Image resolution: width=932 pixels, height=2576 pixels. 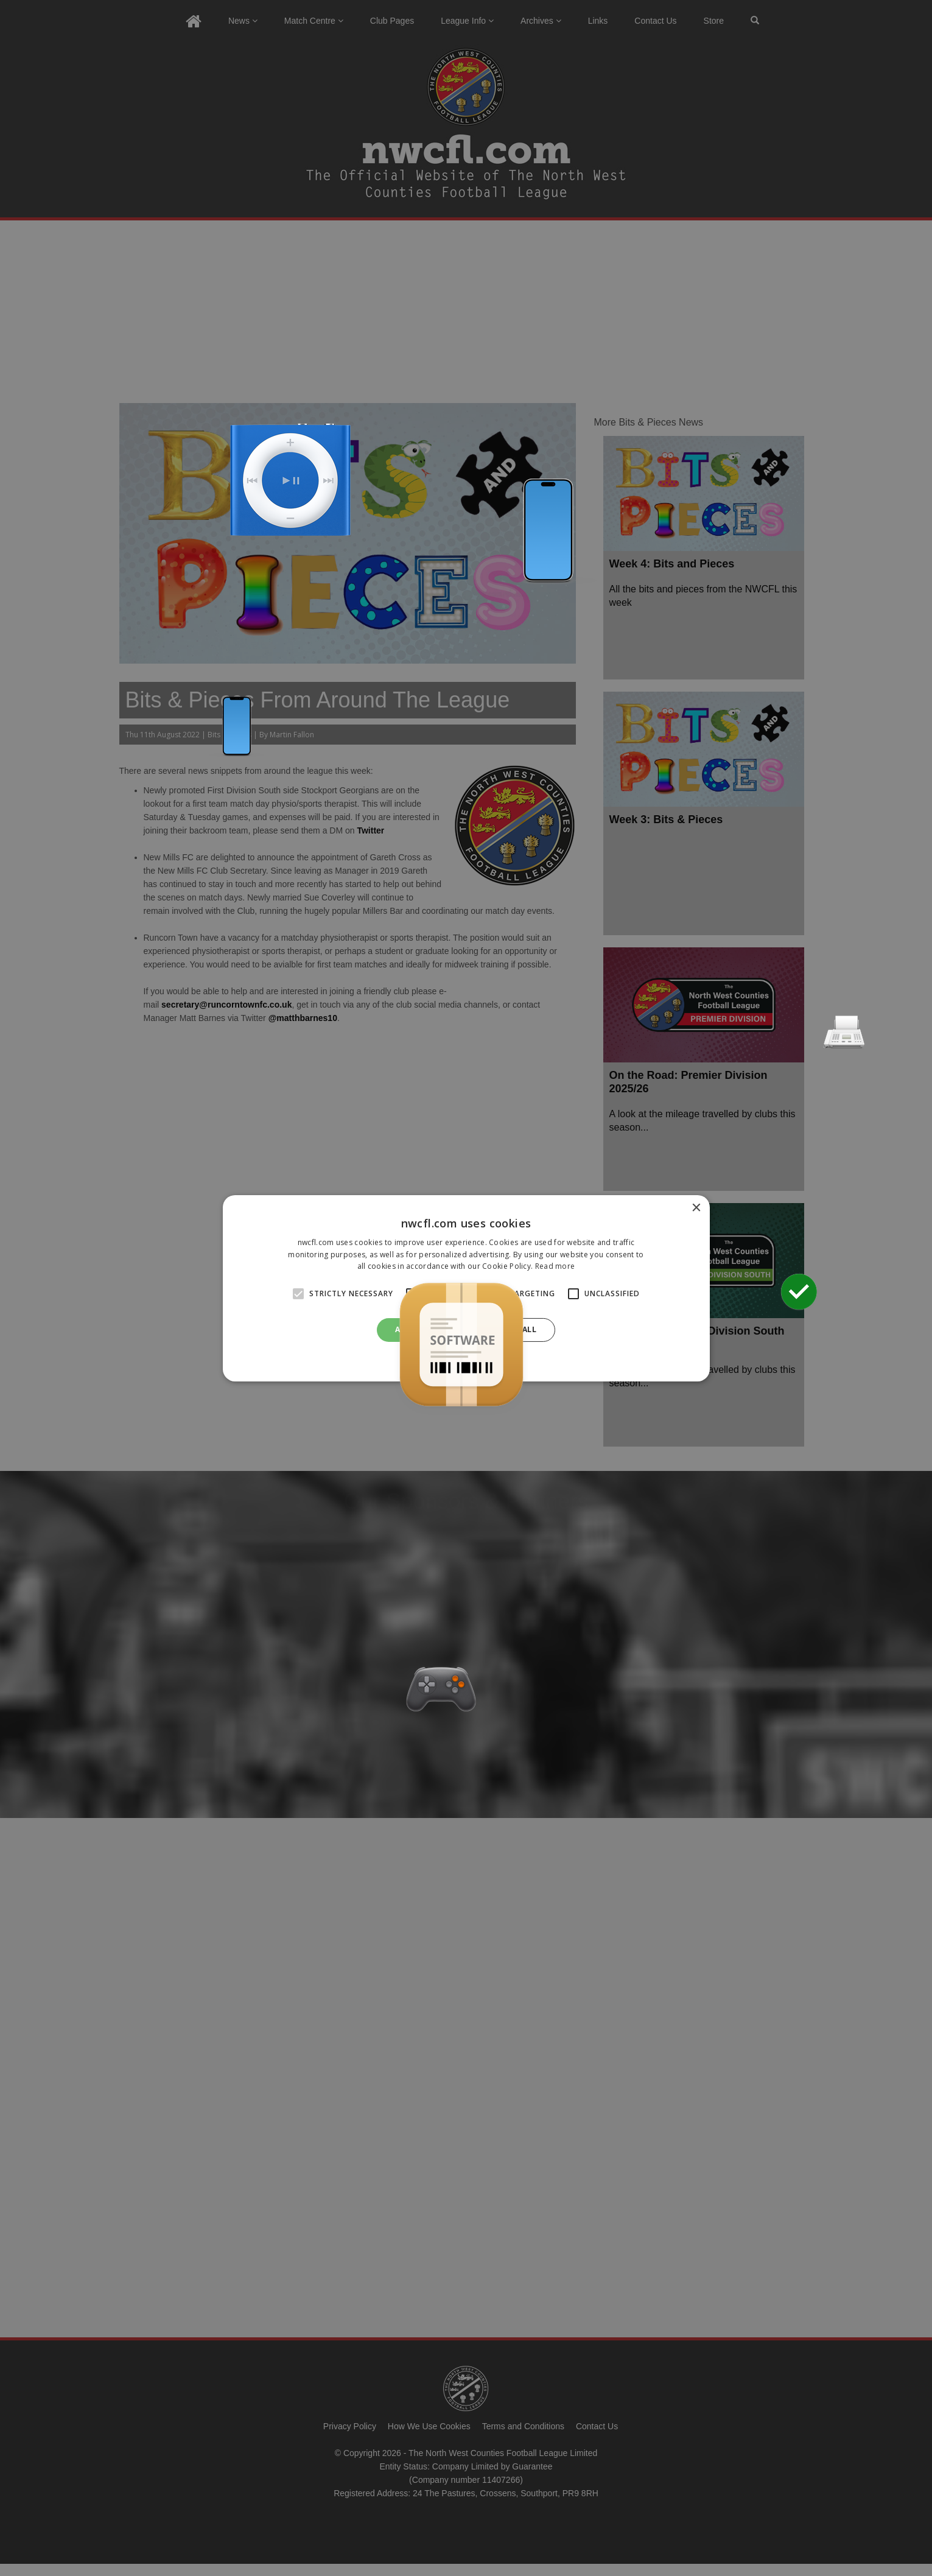 I want to click on mark item as complete or approved, so click(x=799, y=1291).